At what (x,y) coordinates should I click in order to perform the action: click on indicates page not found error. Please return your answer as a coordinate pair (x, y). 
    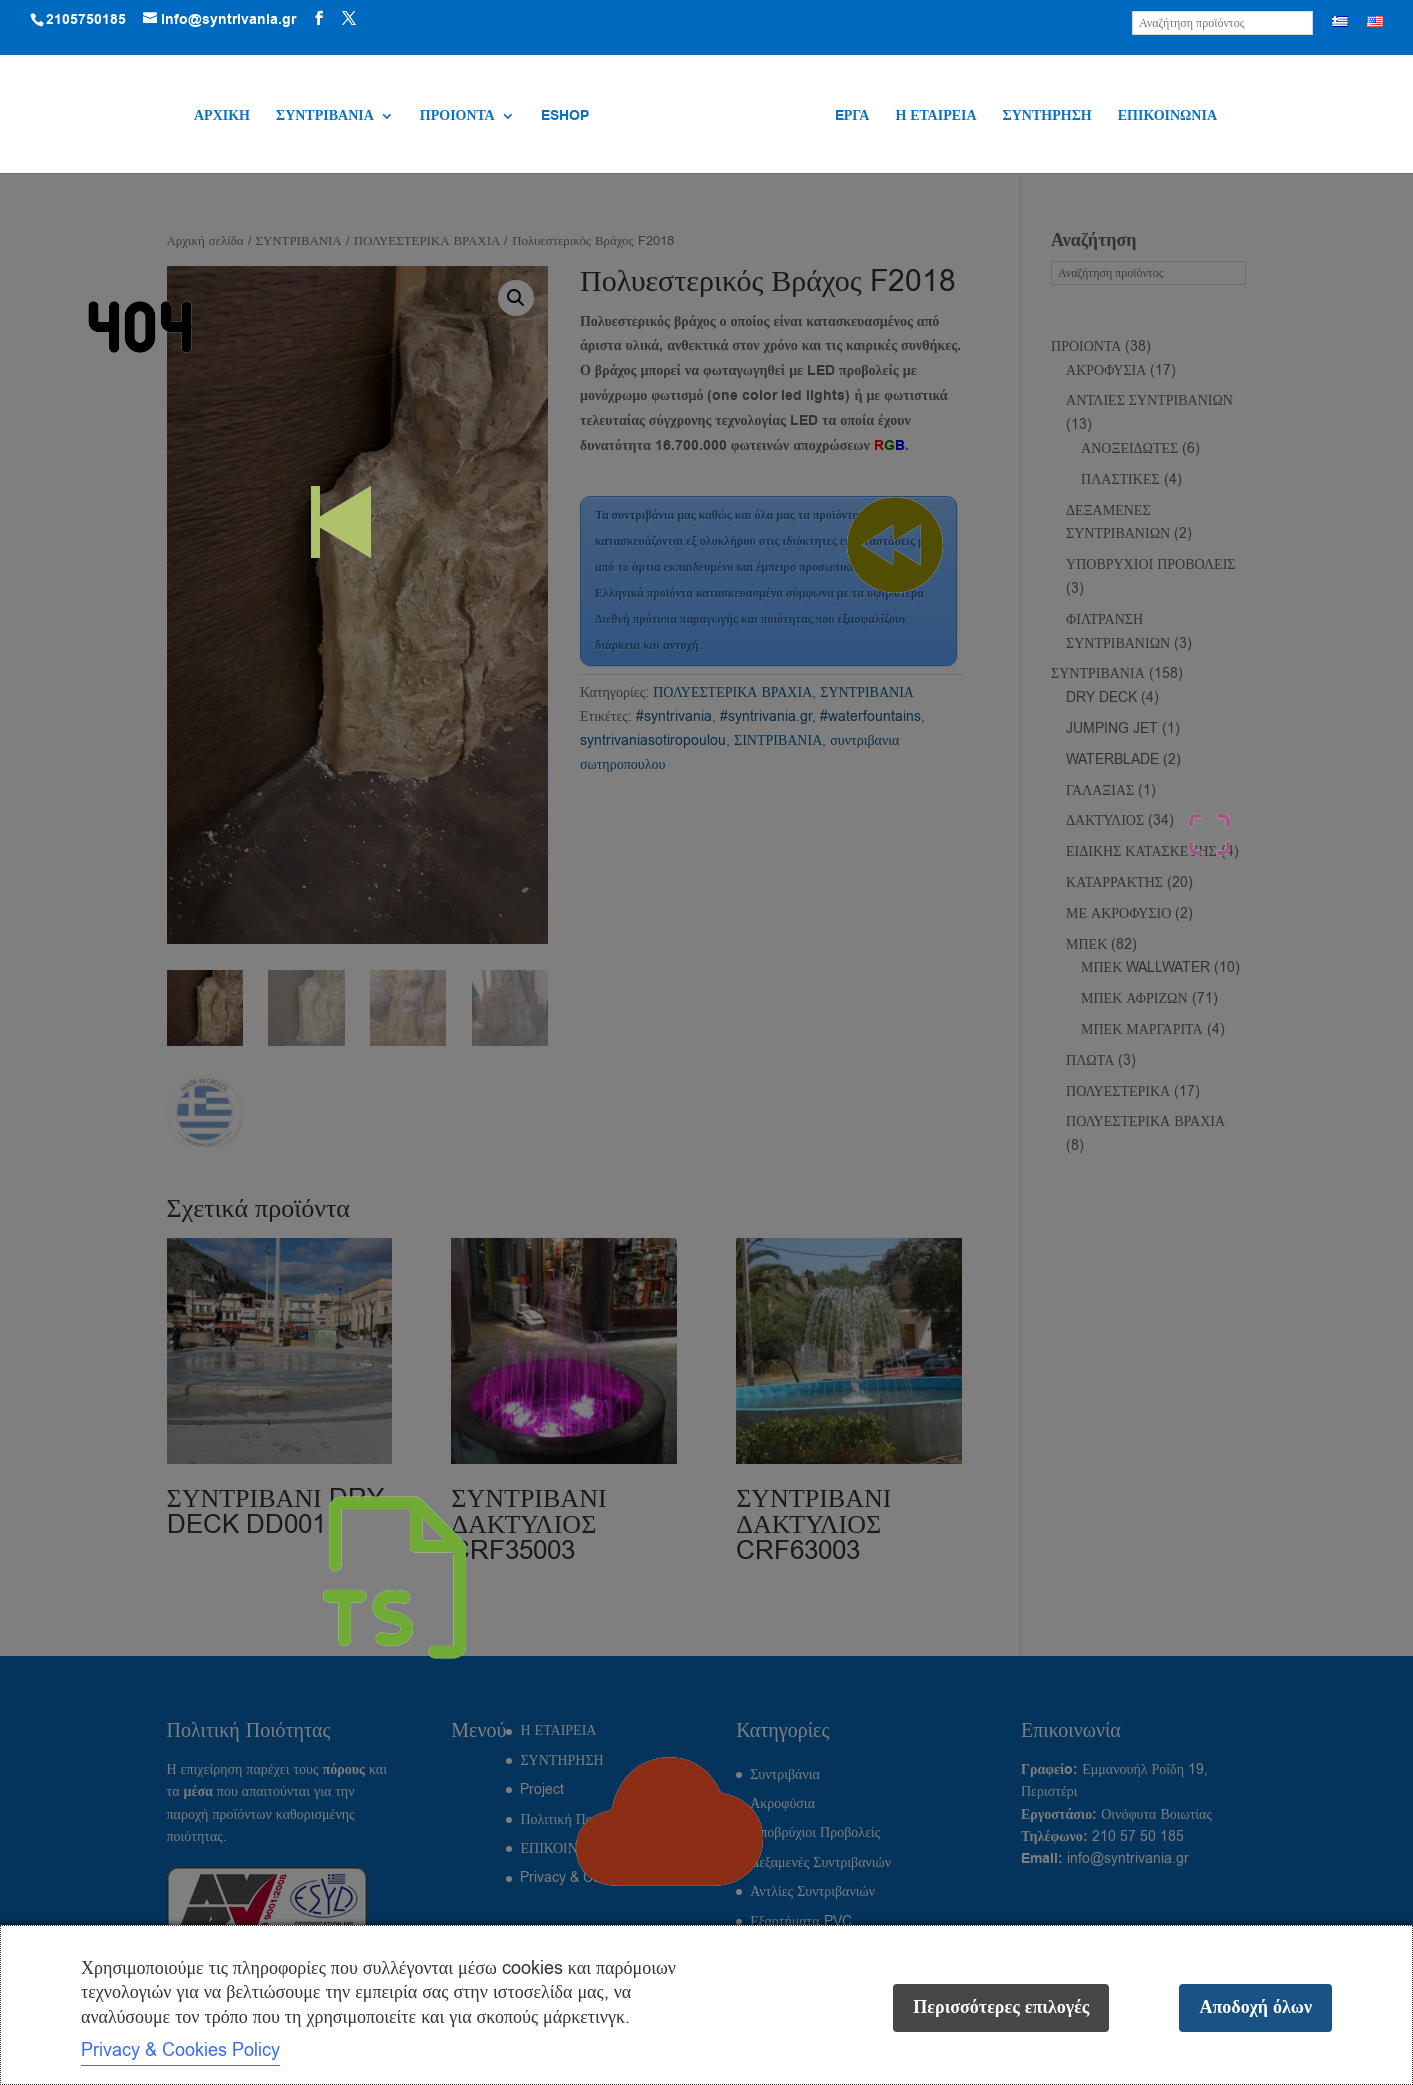
    Looking at the image, I should click on (140, 327).